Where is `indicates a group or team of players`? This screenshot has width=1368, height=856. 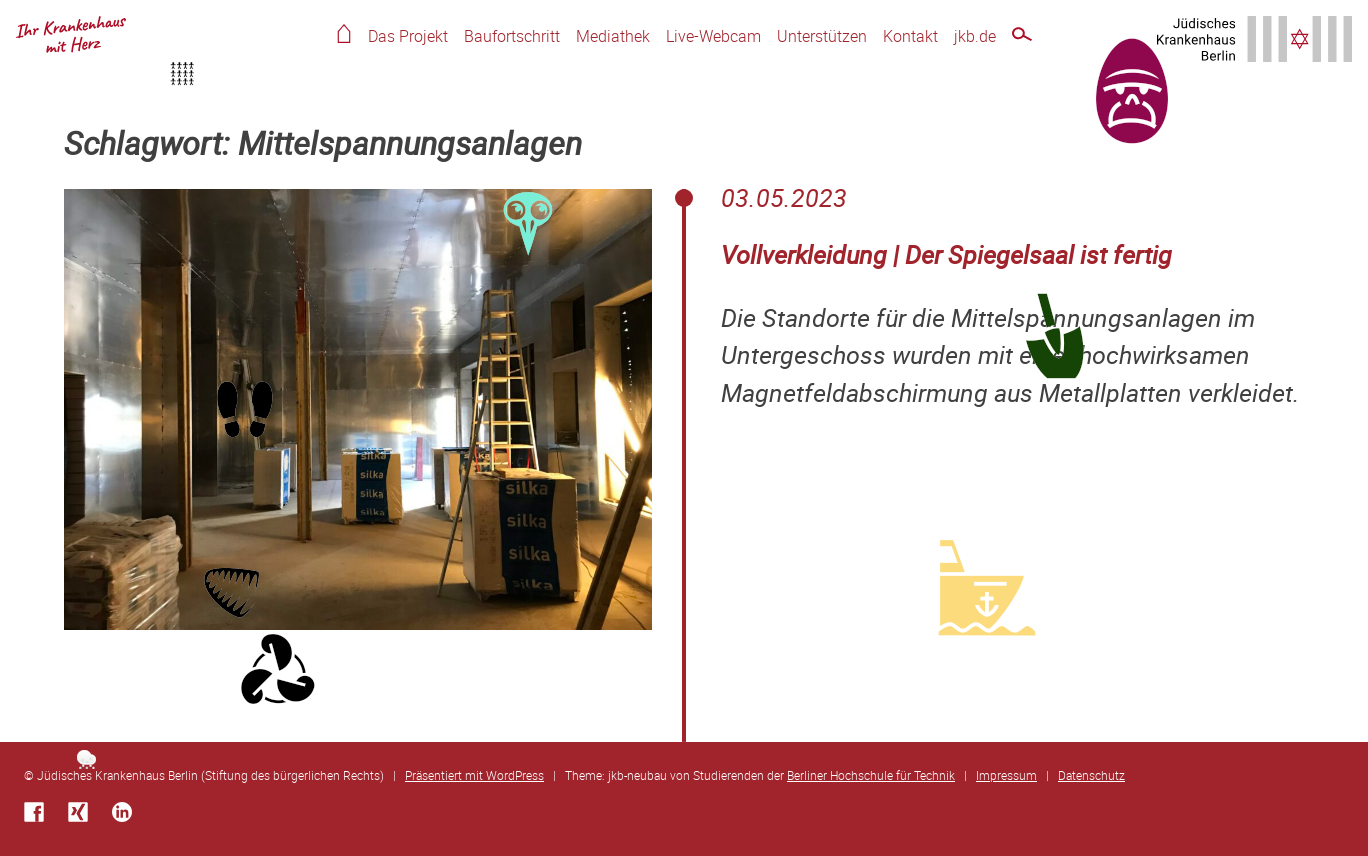 indicates a group or team of players is located at coordinates (182, 73).